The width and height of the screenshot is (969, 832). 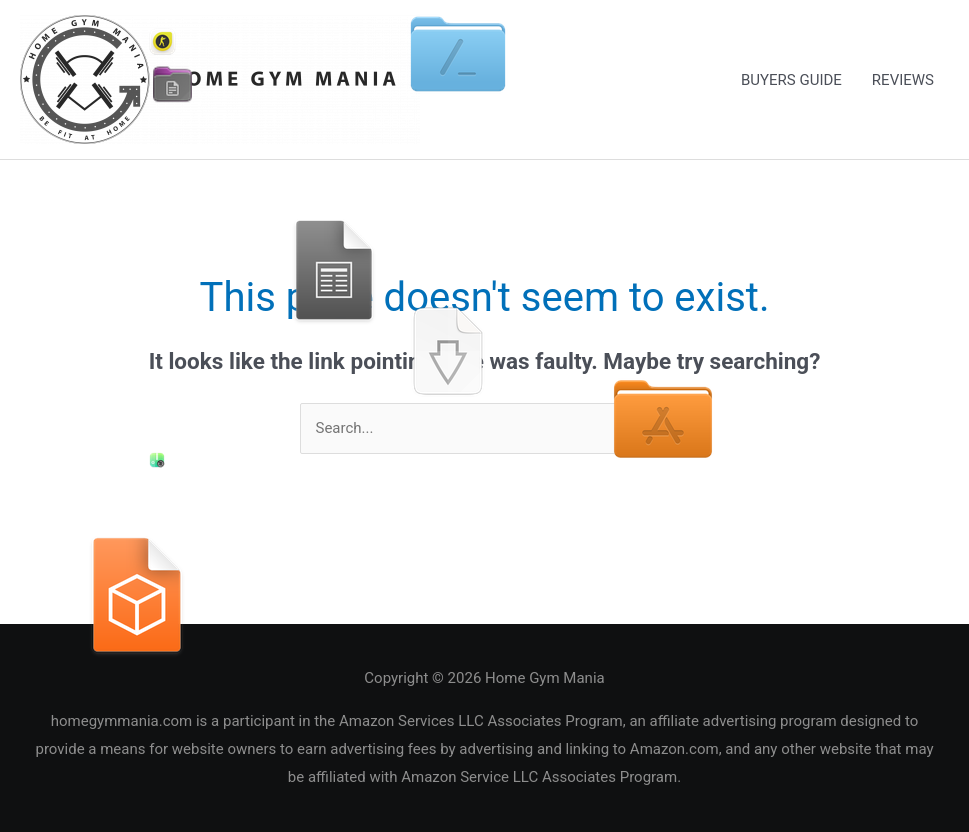 I want to click on open yast system update manager, so click(x=157, y=460).